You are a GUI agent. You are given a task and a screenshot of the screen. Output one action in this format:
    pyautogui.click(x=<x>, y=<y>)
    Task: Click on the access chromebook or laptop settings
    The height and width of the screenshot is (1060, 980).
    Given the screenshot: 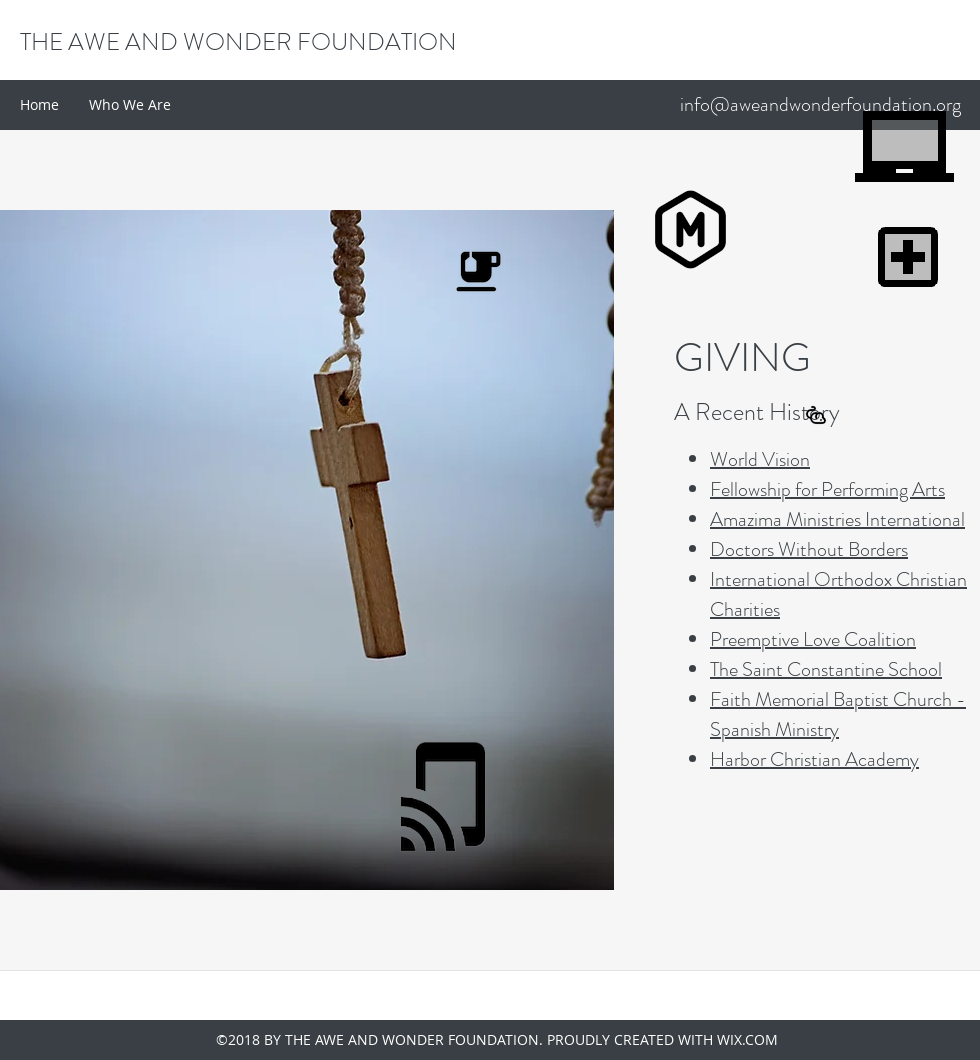 What is the action you would take?
    pyautogui.click(x=904, y=148)
    